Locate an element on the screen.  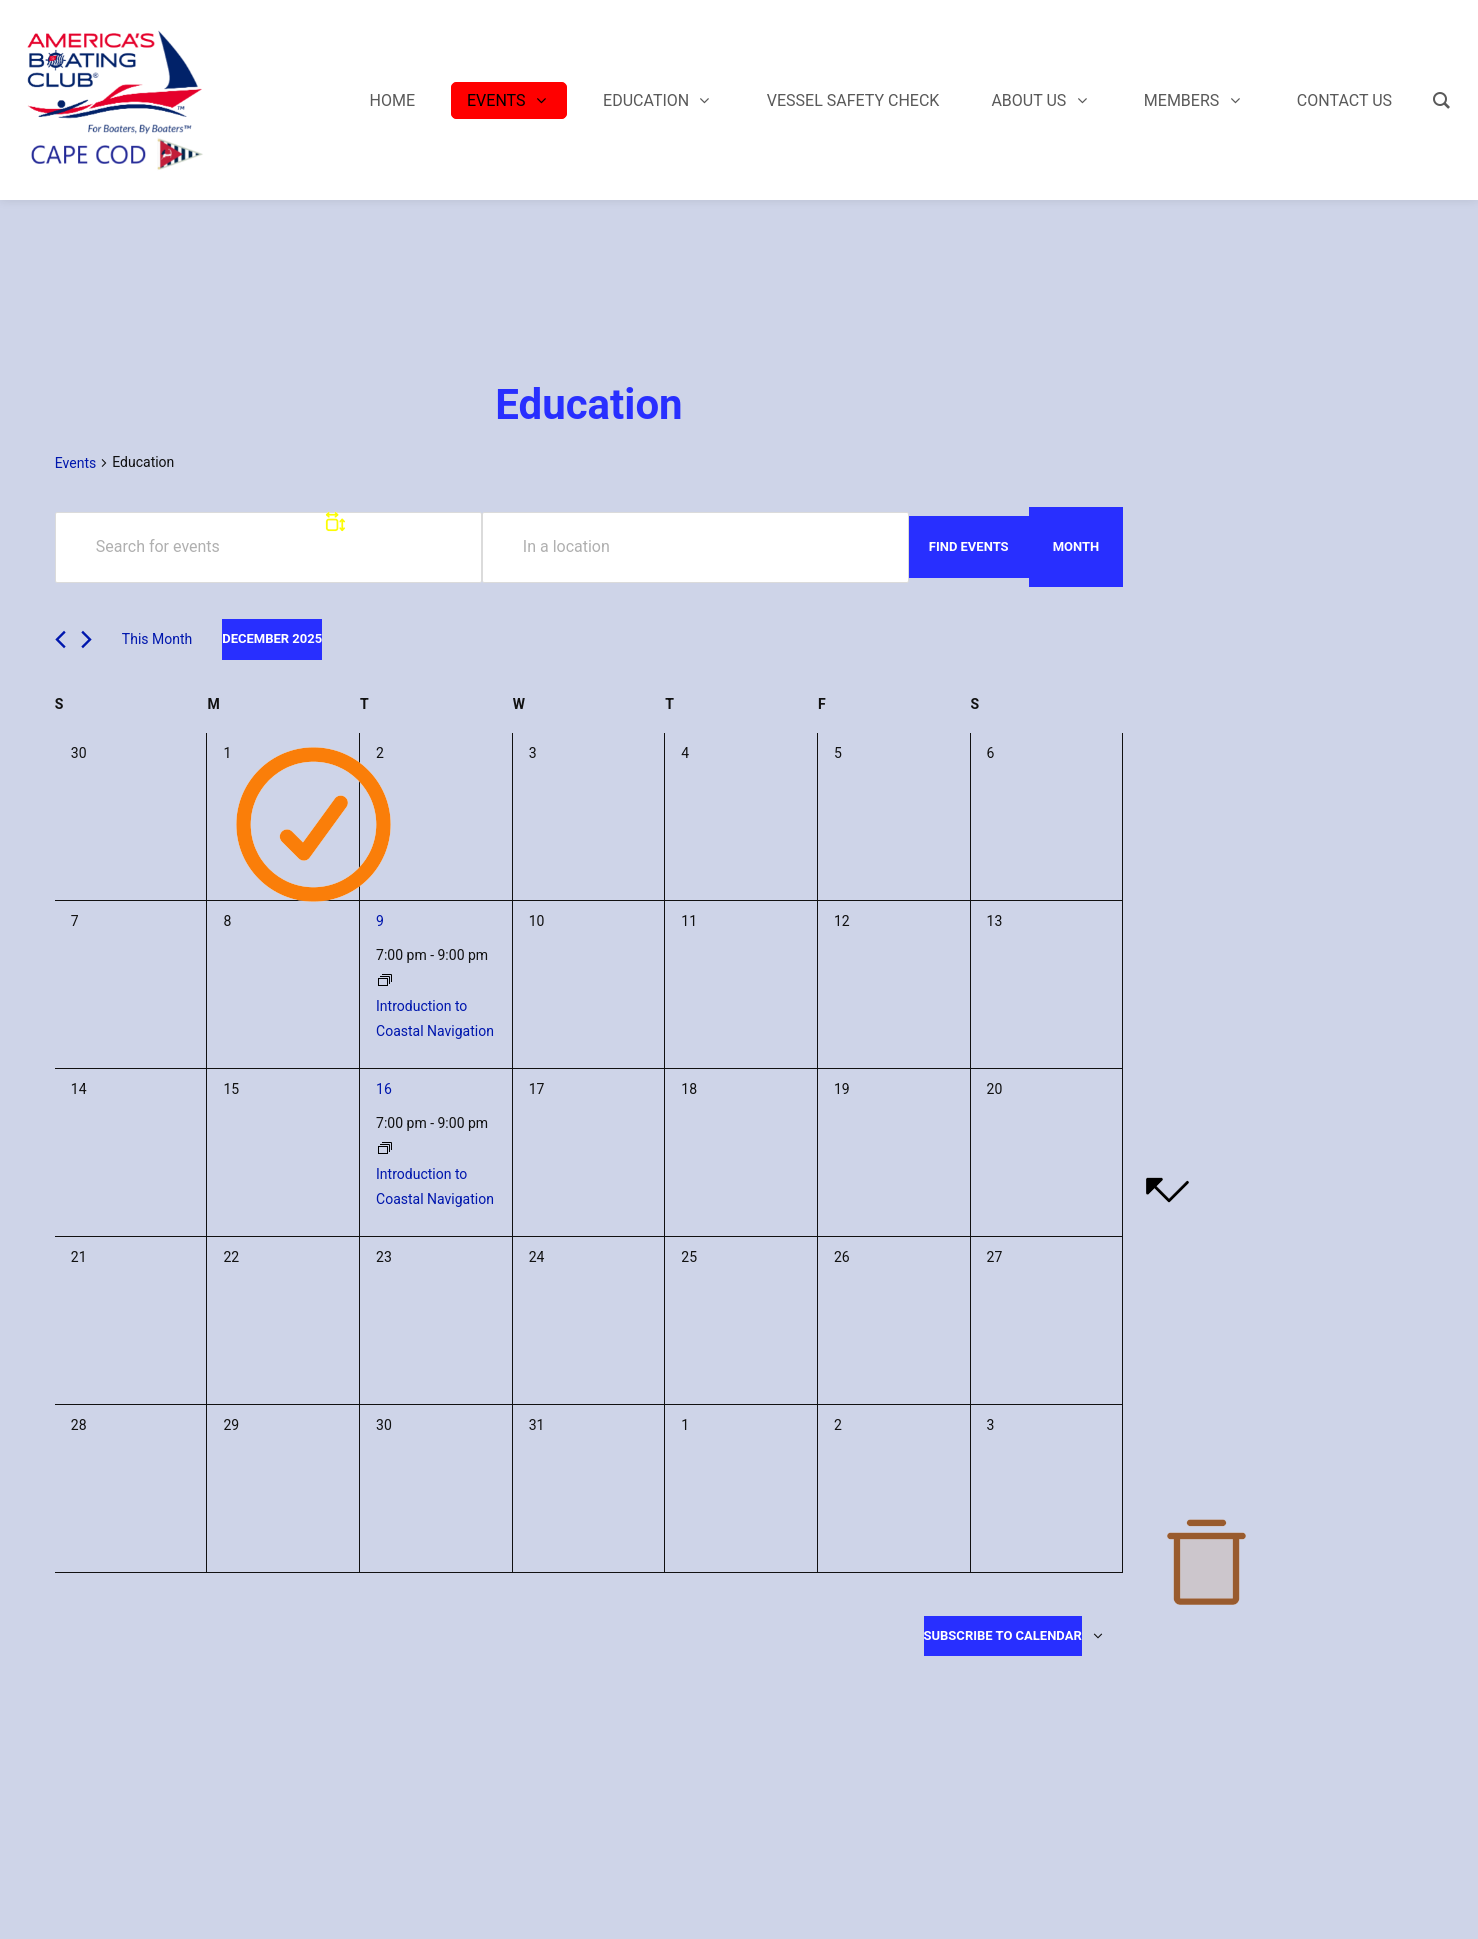
adjust element dimensions is located at coordinates (335, 521).